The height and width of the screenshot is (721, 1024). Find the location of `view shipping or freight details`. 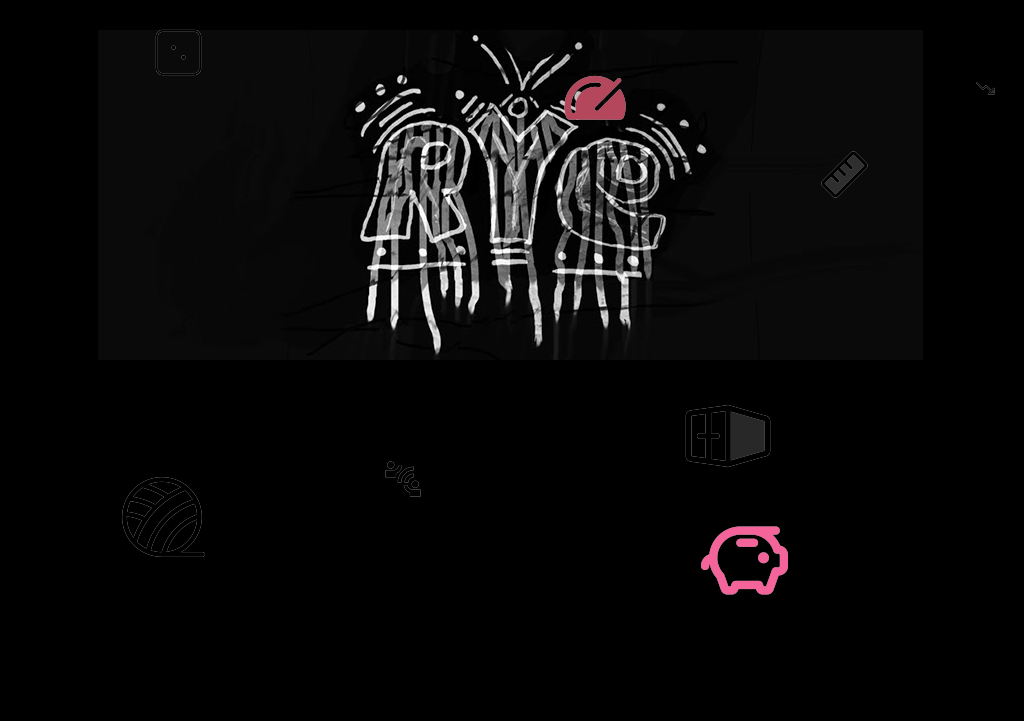

view shipping or freight details is located at coordinates (728, 436).